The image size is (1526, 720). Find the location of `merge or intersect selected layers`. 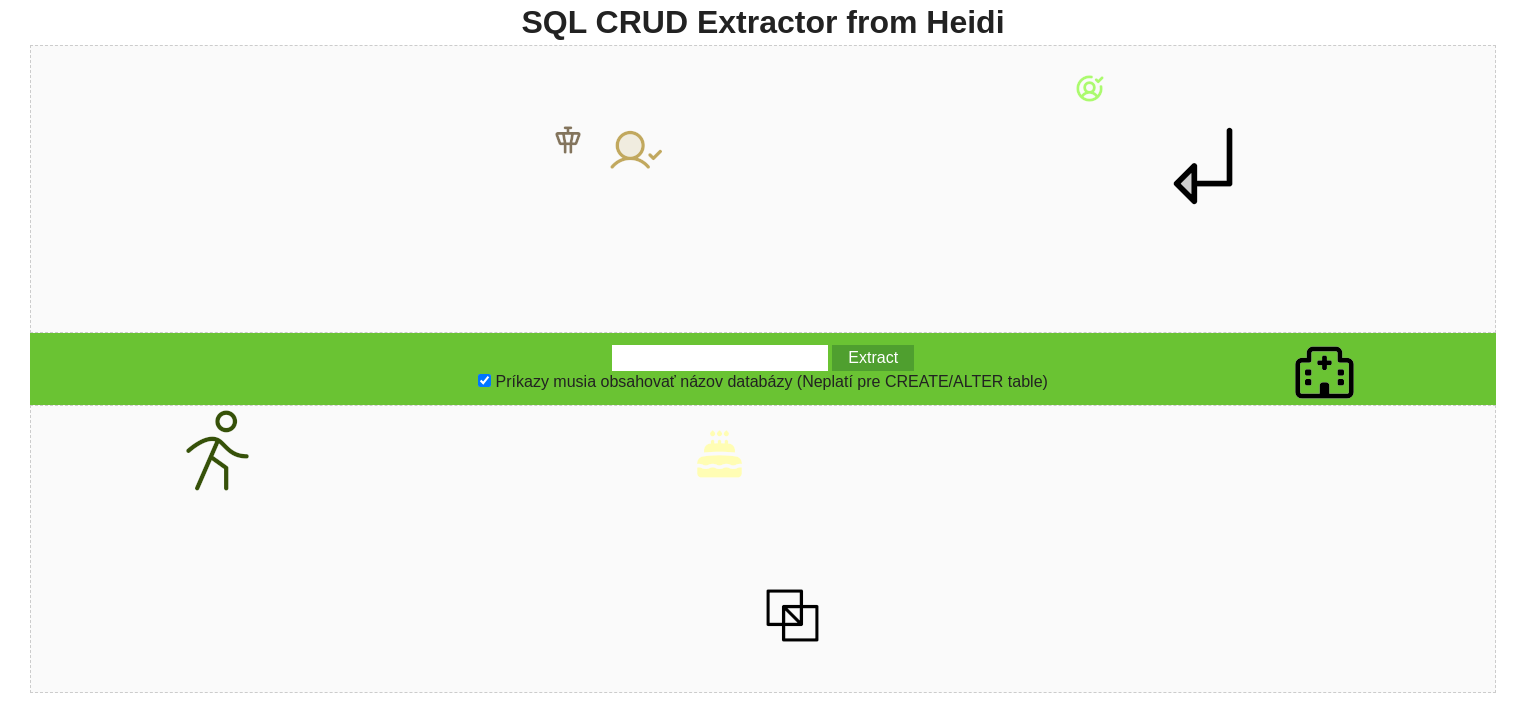

merge or intersect selected layers is located at coordinates (792, 615).